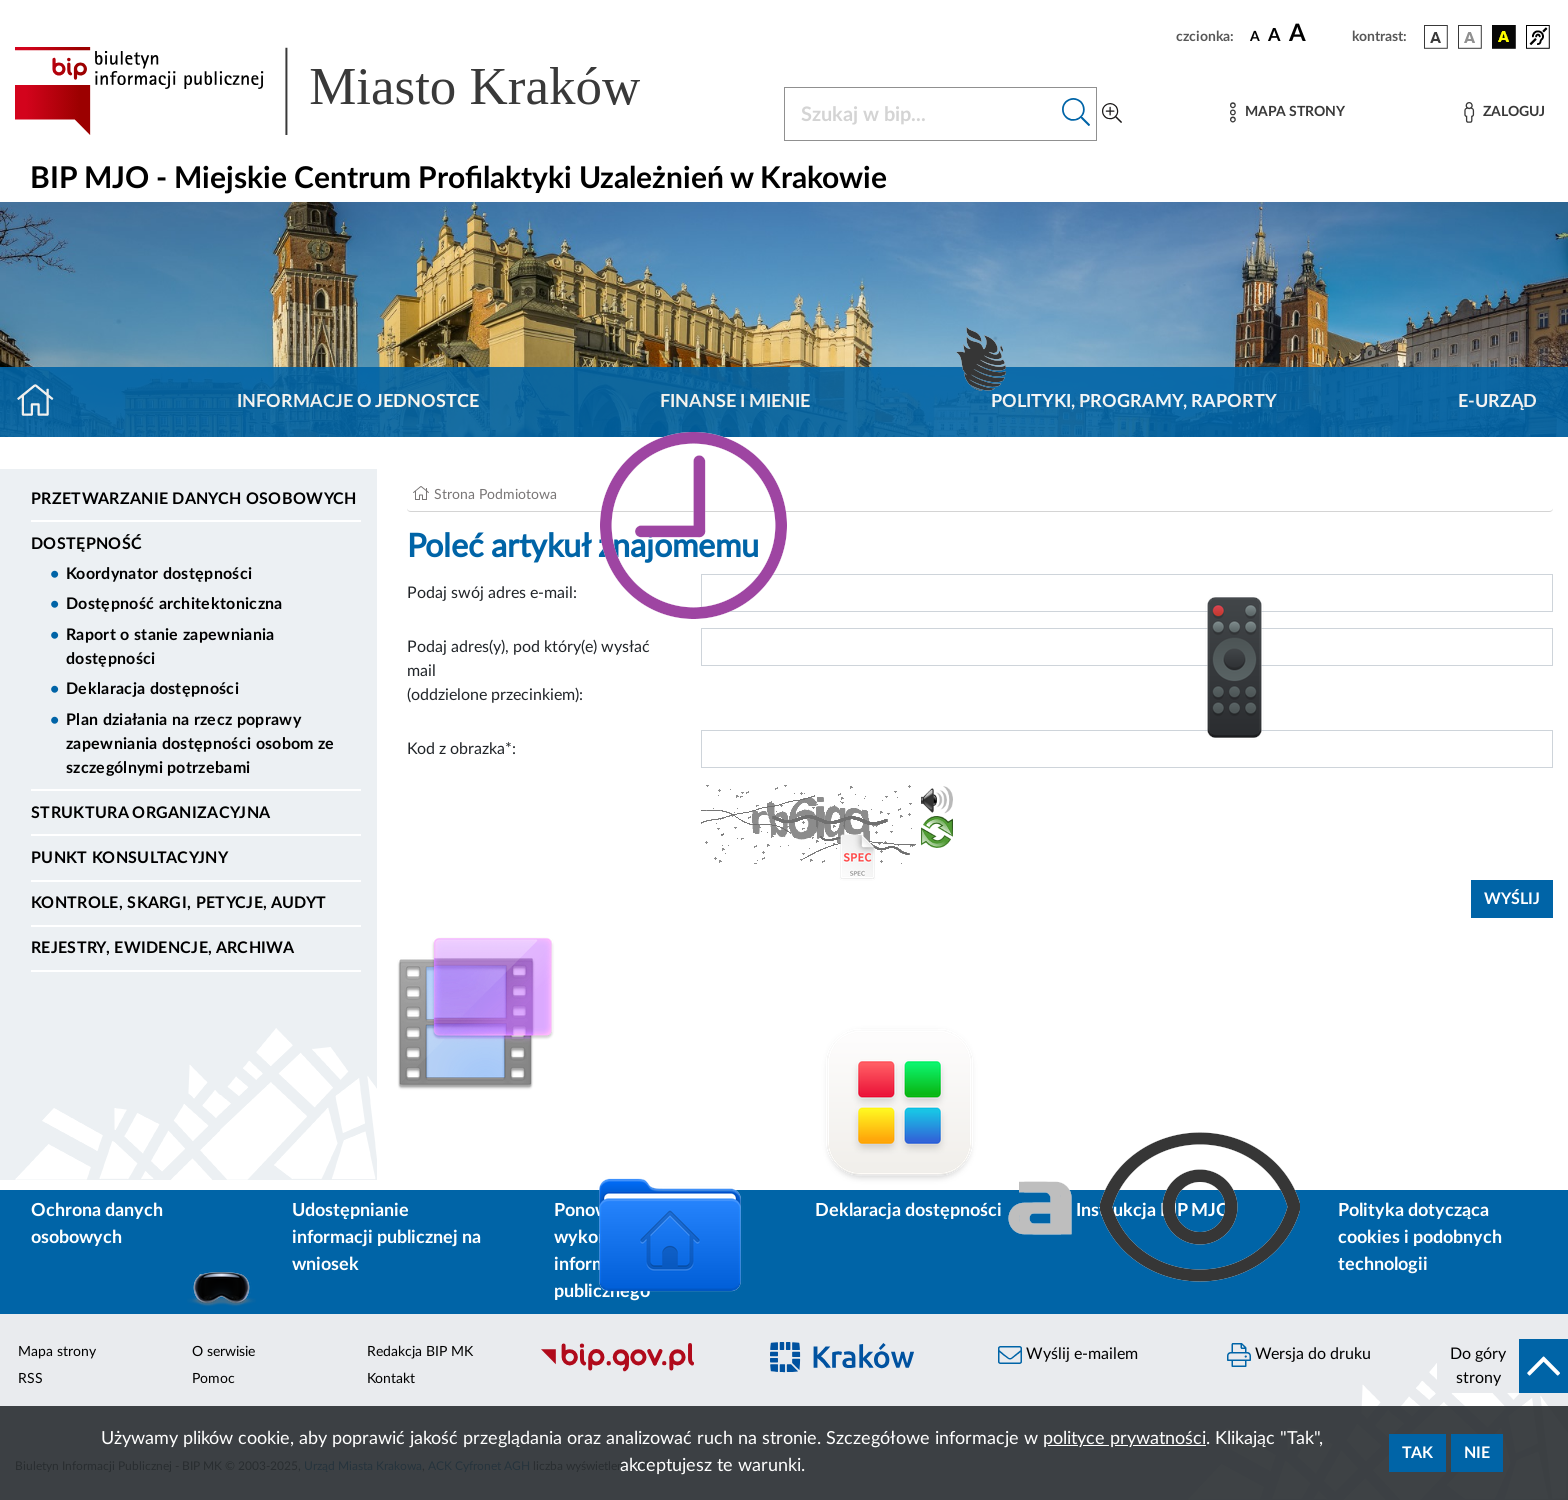  Describe the element at coordinates (475, 1014) in the screenshot. I see `apply filters to video clips in iMovie` at that location.